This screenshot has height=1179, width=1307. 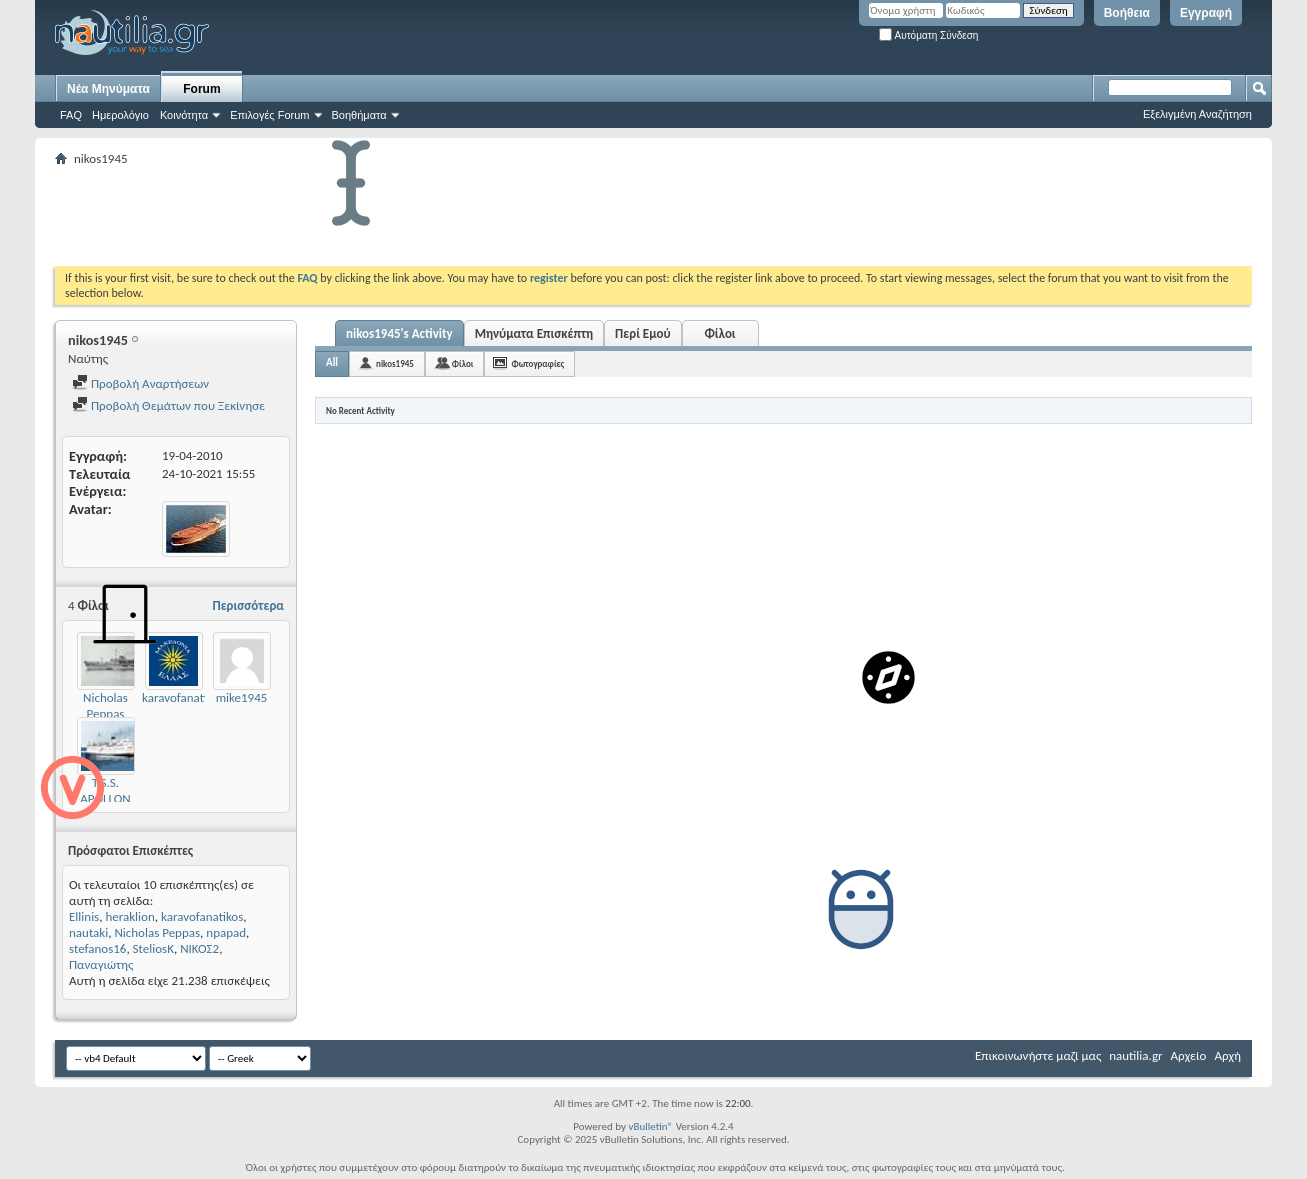 What do you see at coordinates (888, 677) in the screenshot?
I see `access navigation or directions` at bounding box center [888, 677].